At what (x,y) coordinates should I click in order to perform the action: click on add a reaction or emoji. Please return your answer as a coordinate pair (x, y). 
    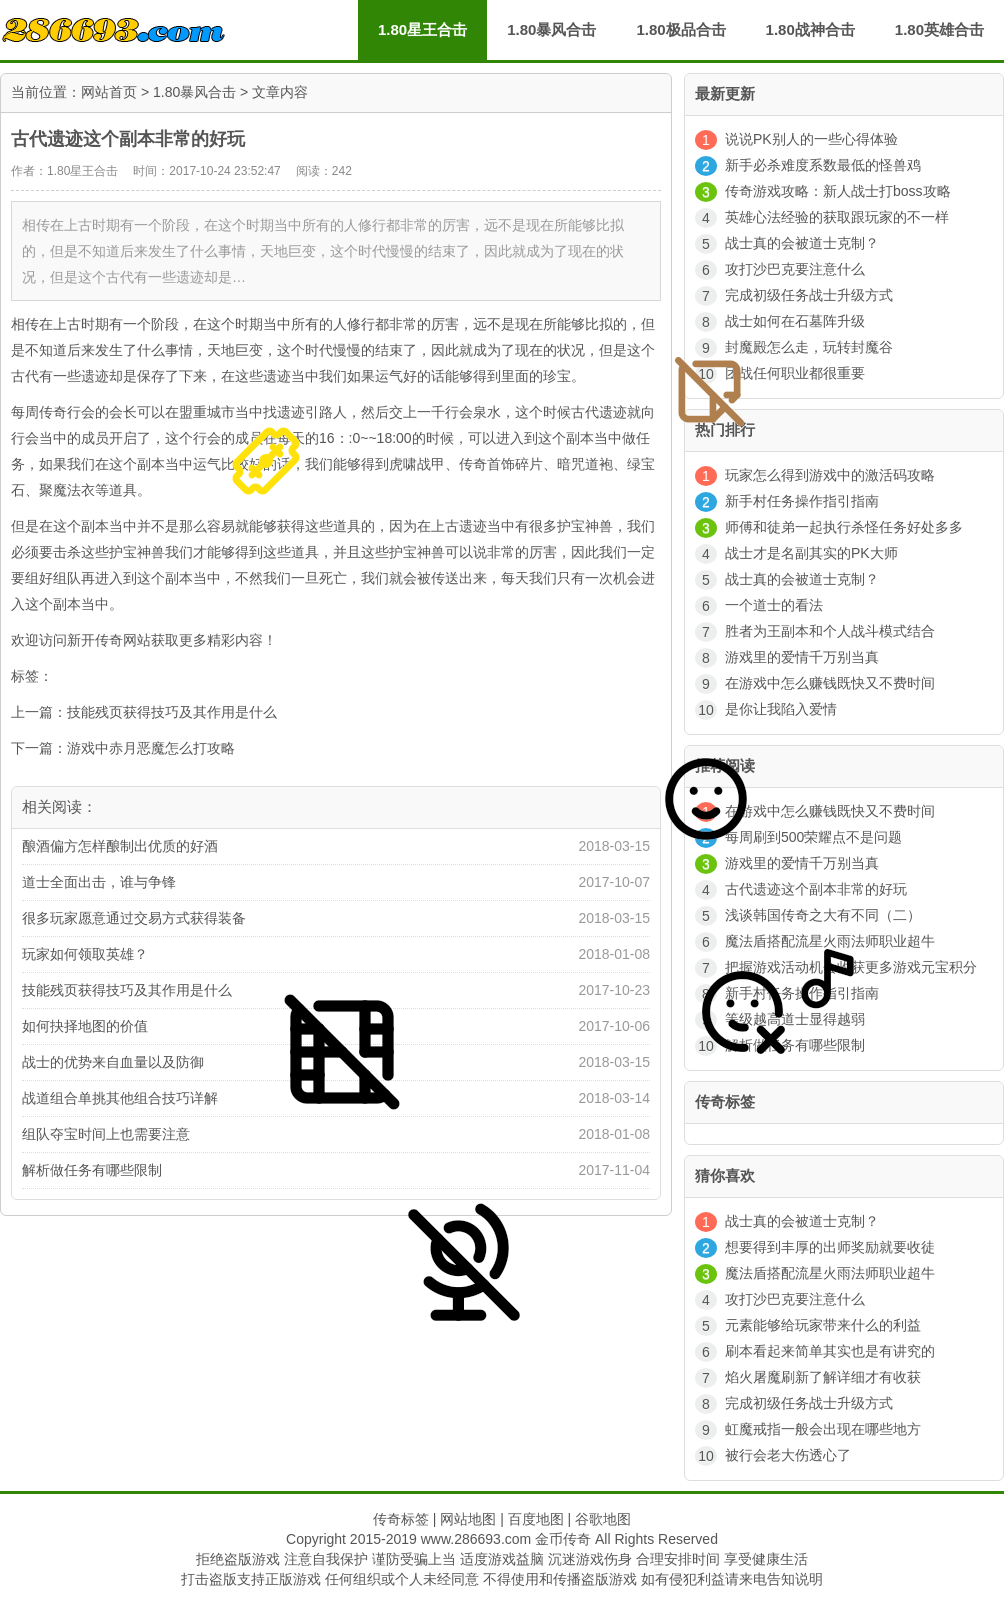
    Looking at the image, I should click on (706, 799).